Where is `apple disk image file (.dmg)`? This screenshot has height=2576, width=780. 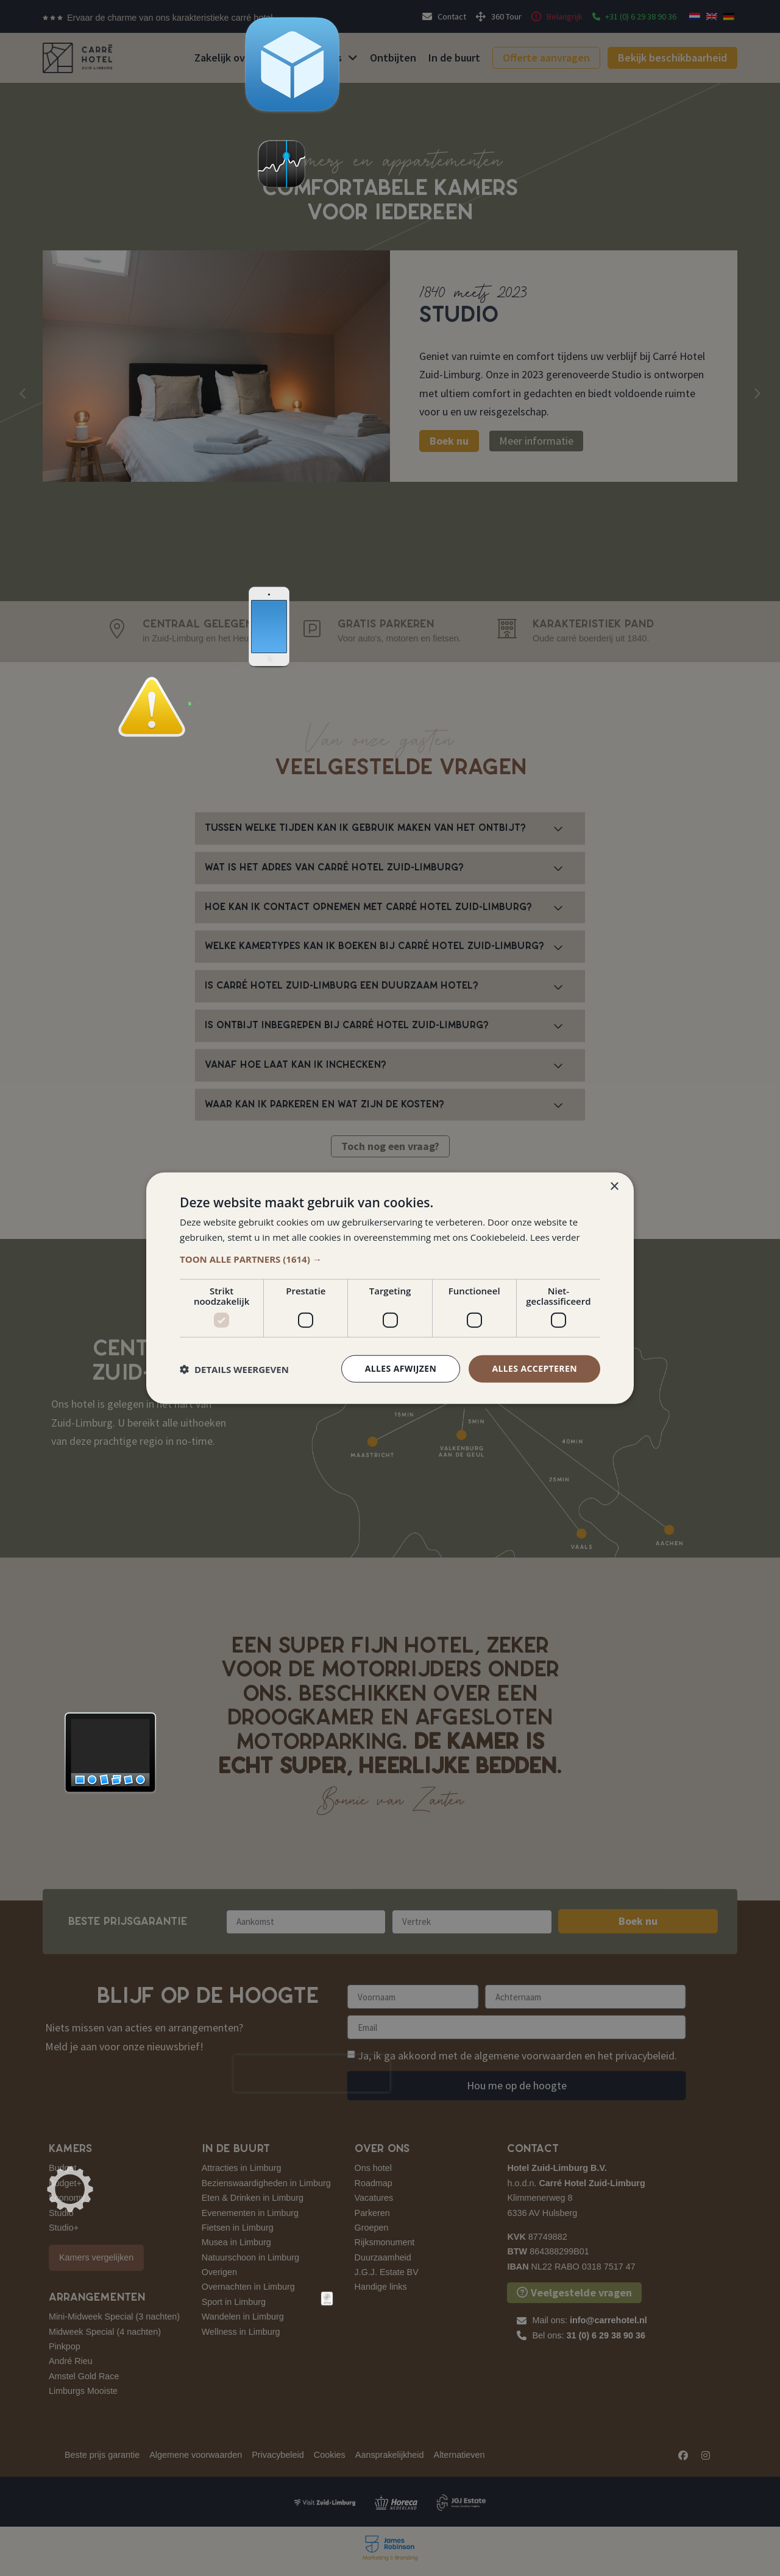
apple disk image file (.dmg) is located at coordinates (327, 2298).